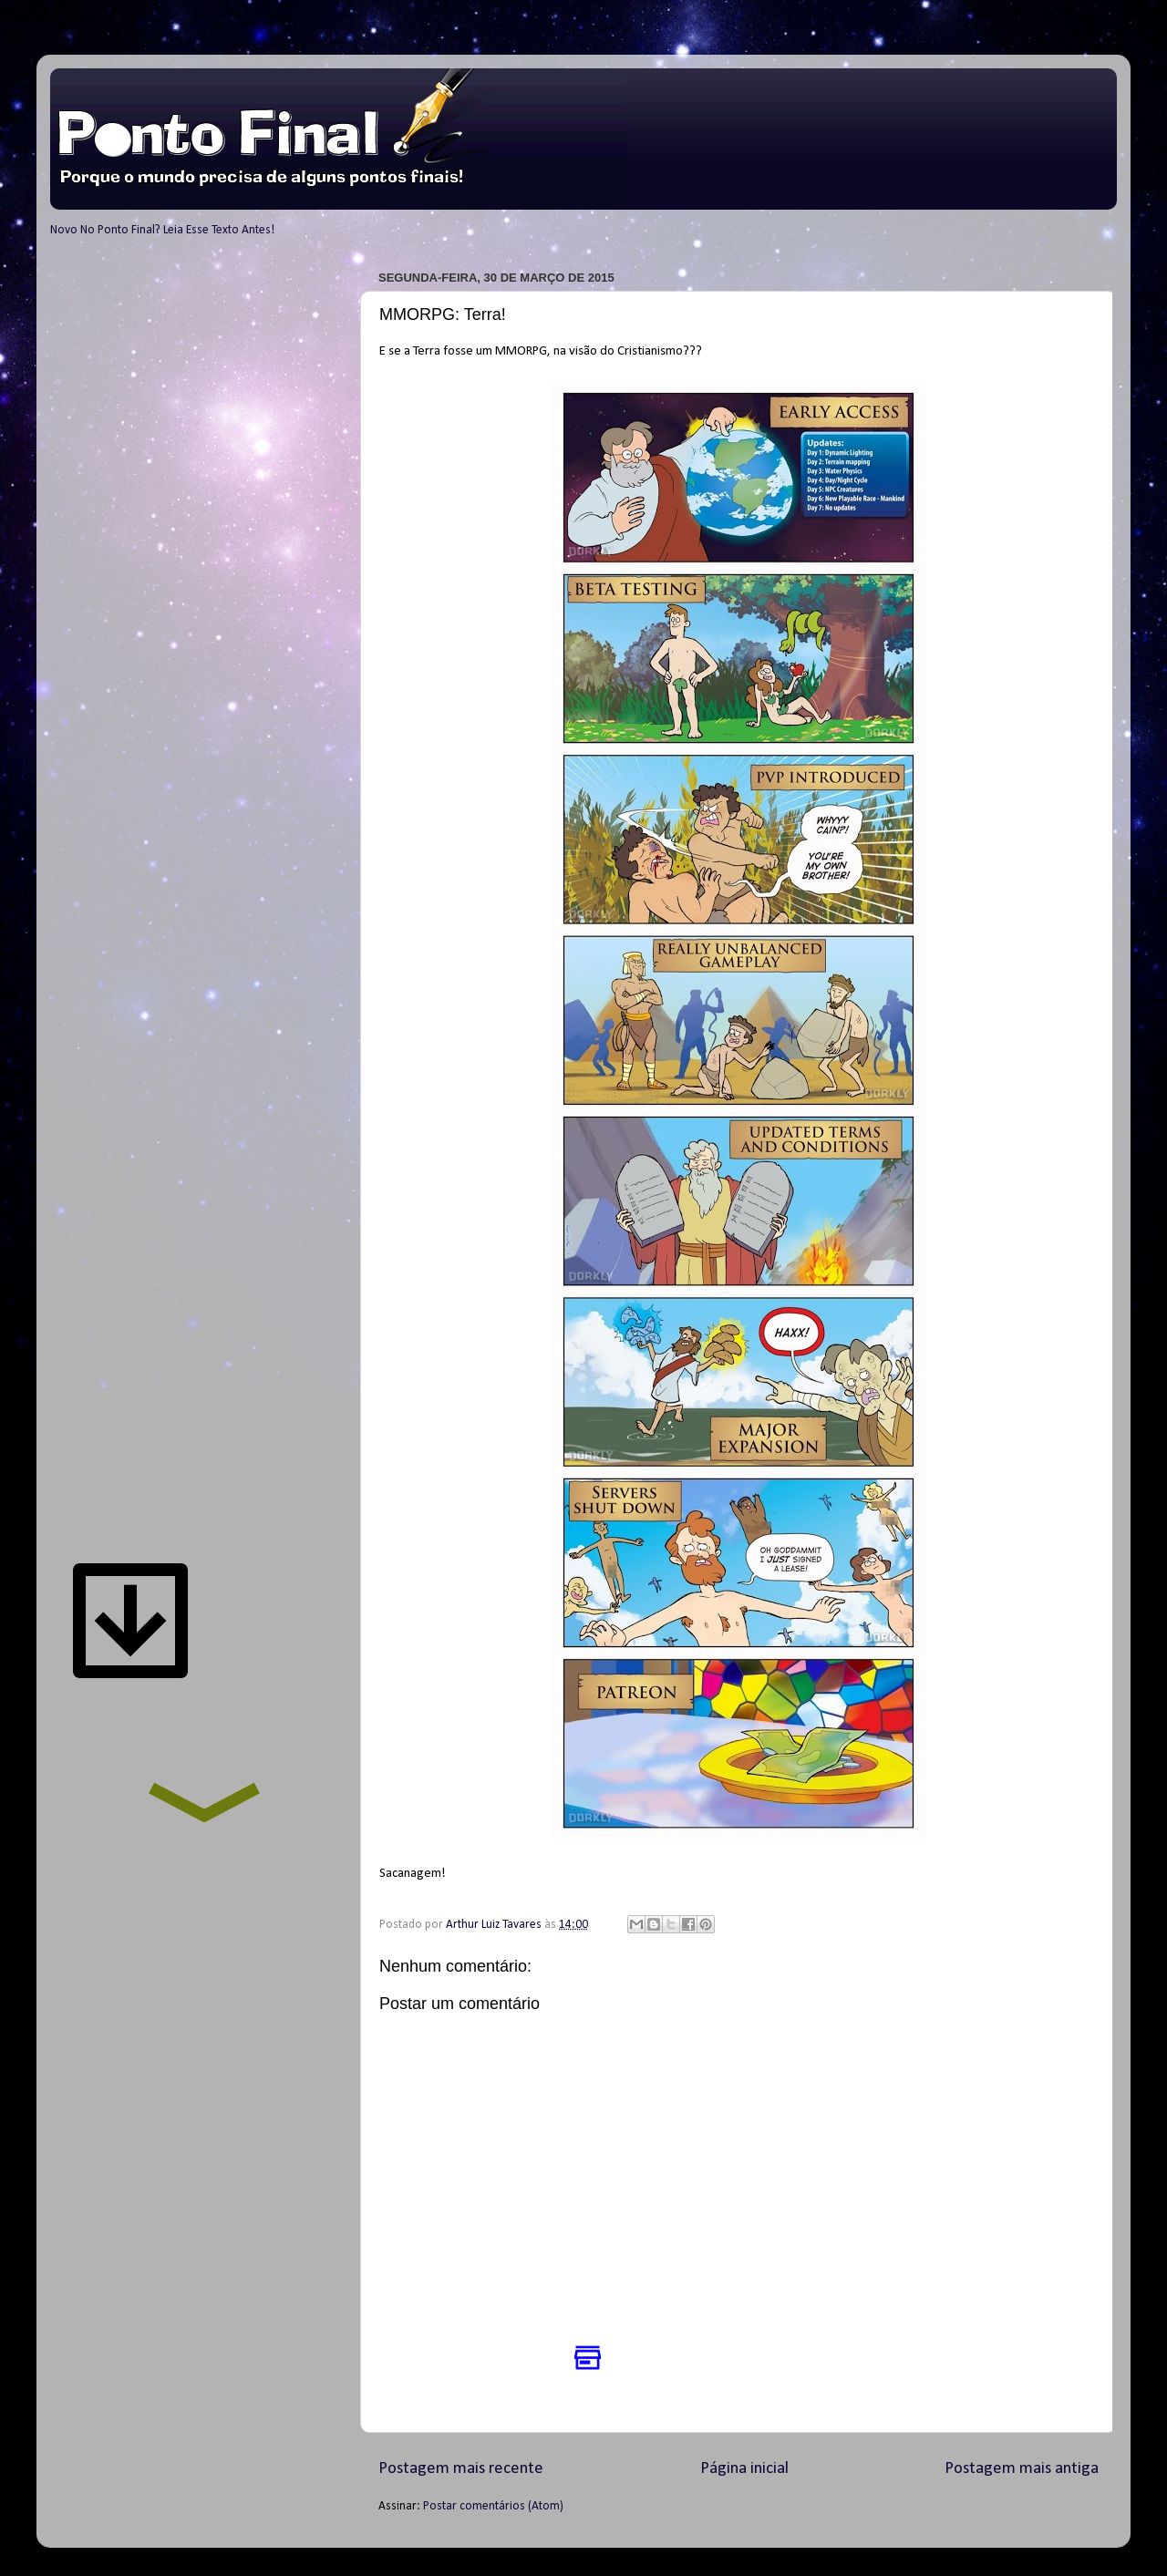 The image size is (1167, 2576). I want to click on expand to show more content, so click(204, 1800).